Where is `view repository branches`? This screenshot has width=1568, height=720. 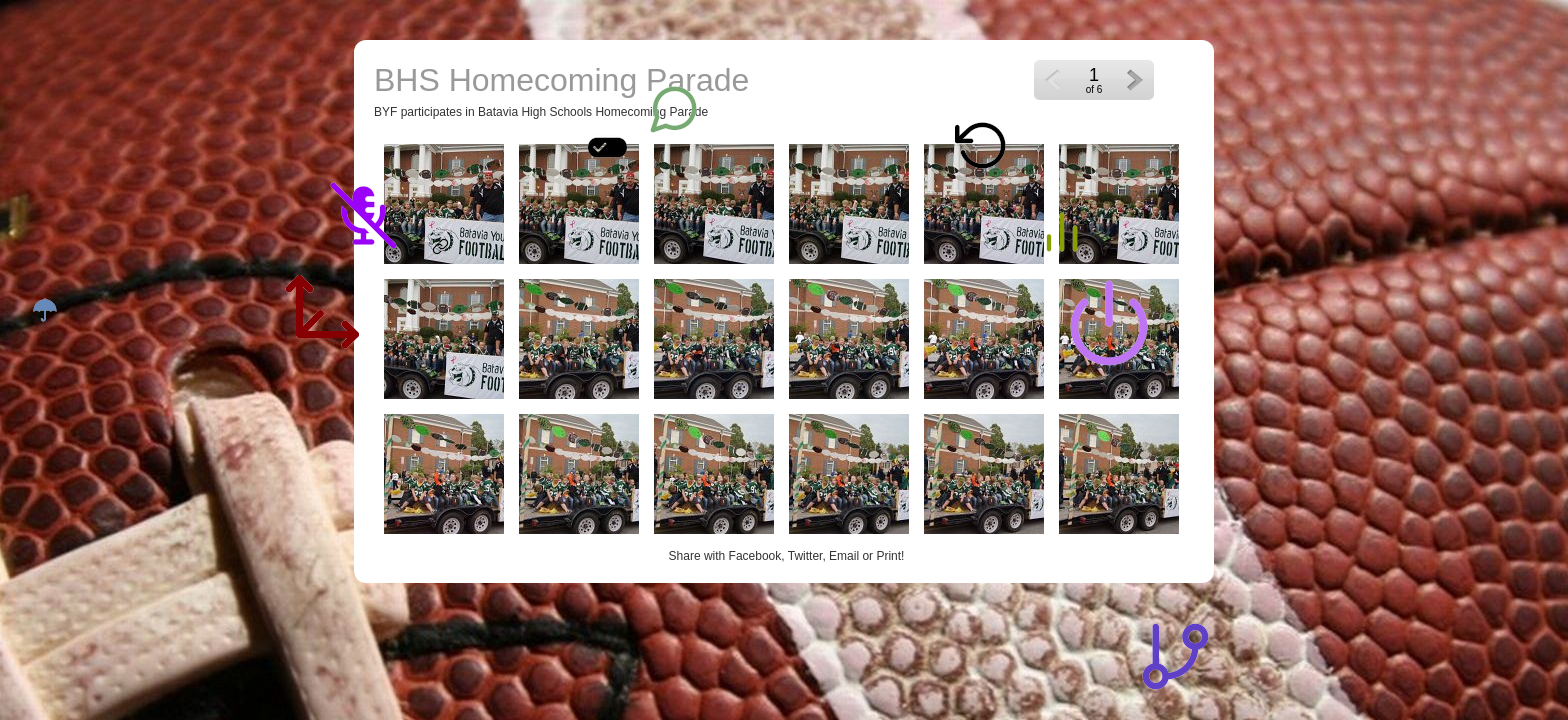
view repository branches is located at coordinates (1175, 656).